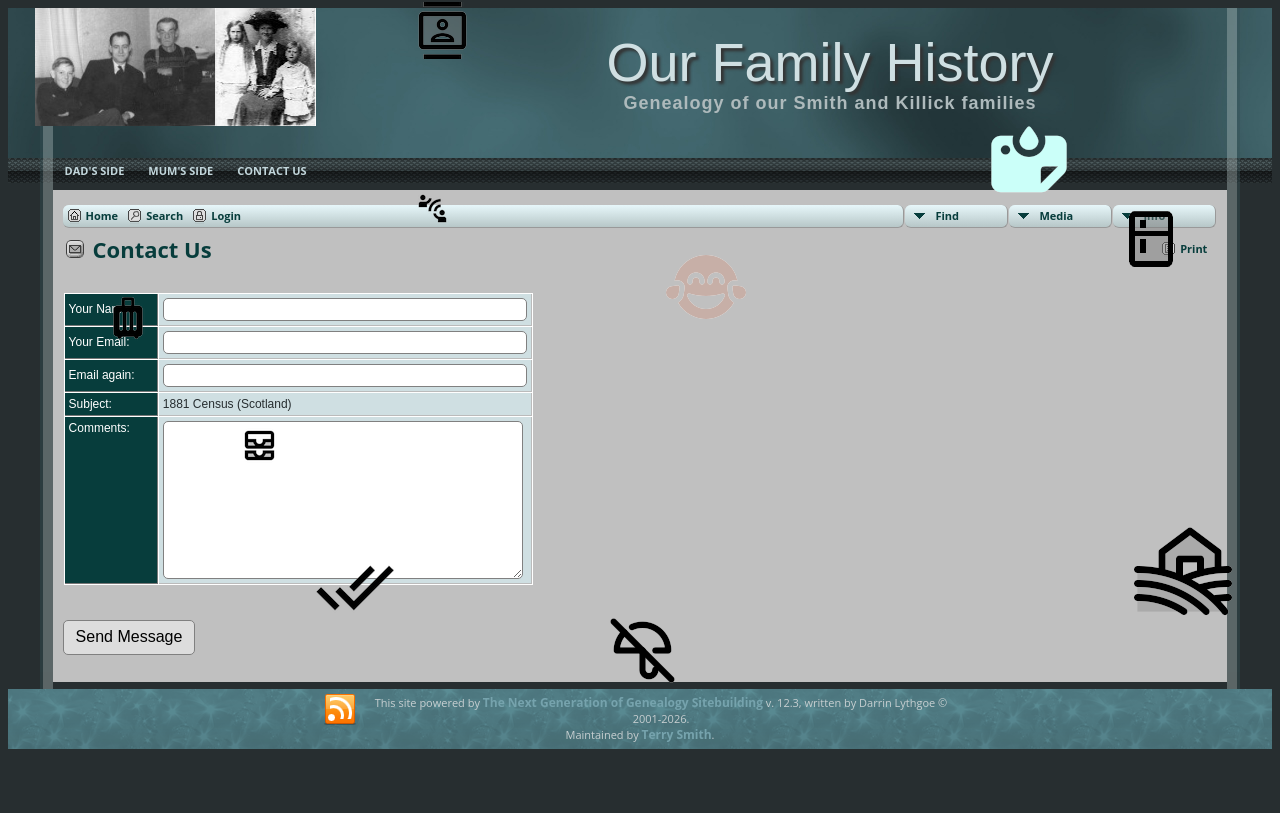  What do you see at coordinates (642, 650) in the screenshot?
I see `weather protection disabled` at bounding box center [642, 650].